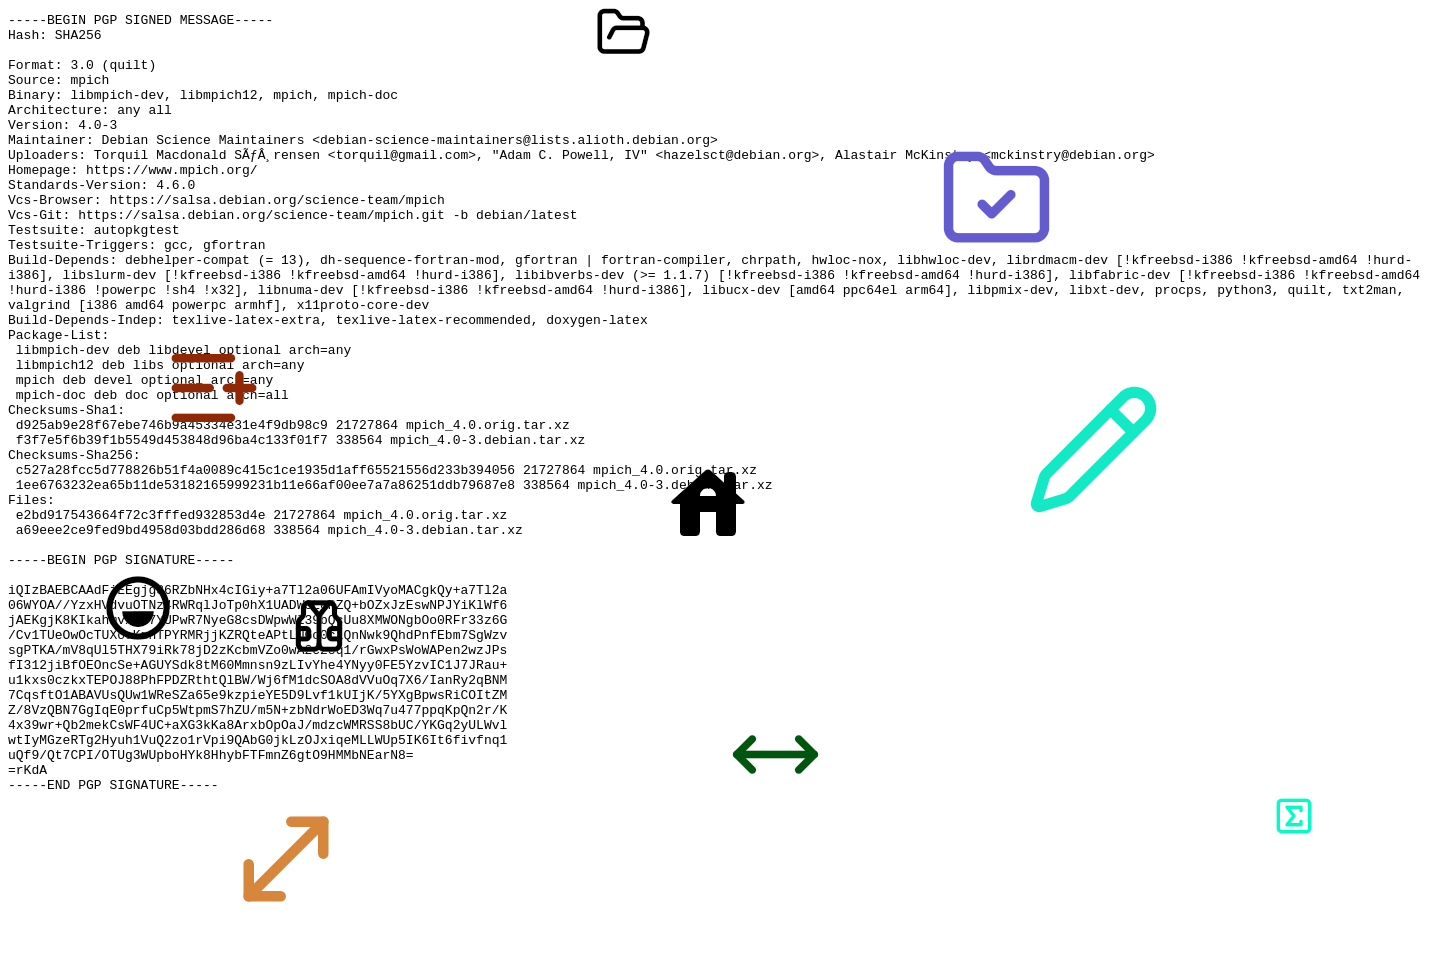 The height and width of the screenshot is (962, 1440). I want to click on edit content or text, so click(1093, 449).